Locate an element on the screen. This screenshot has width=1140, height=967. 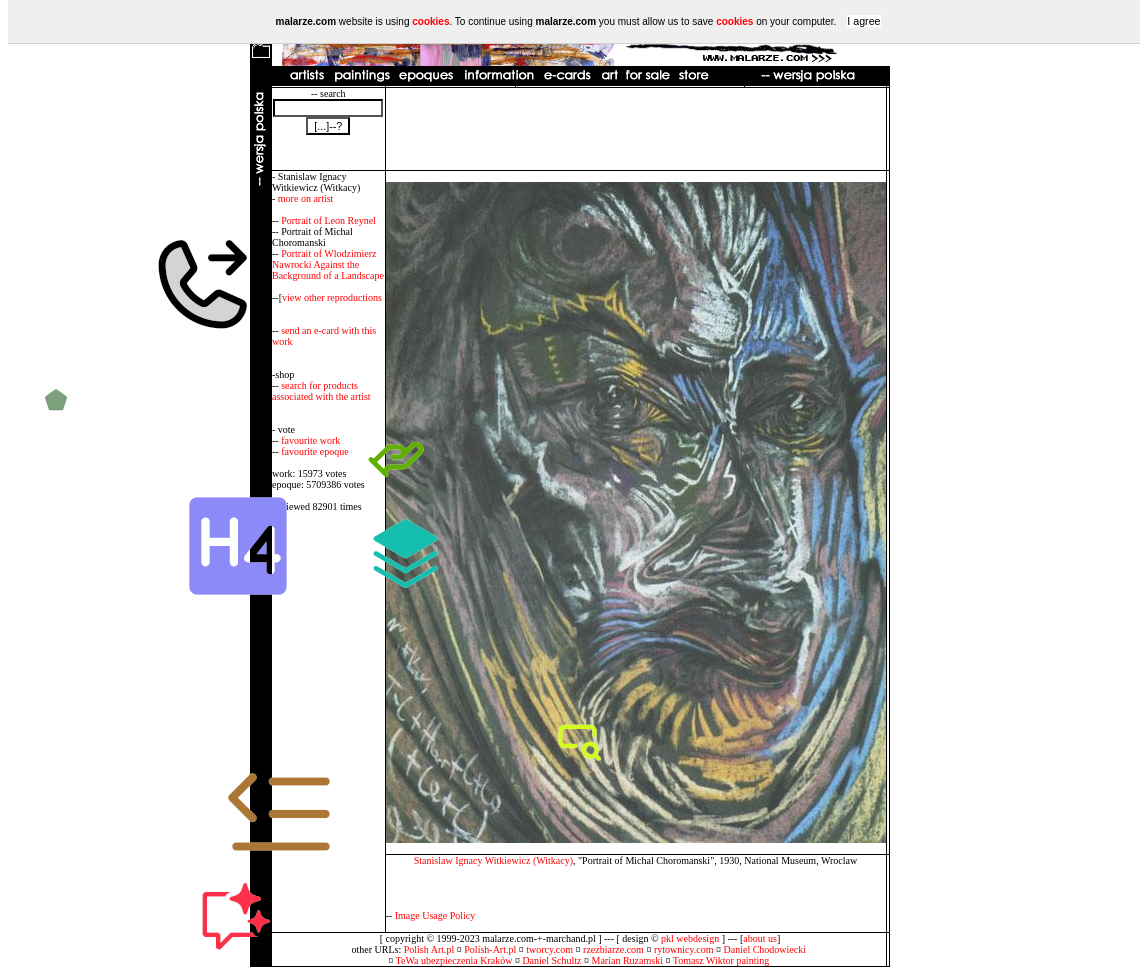
decrease text indentation is located at coordinates (281, 814).